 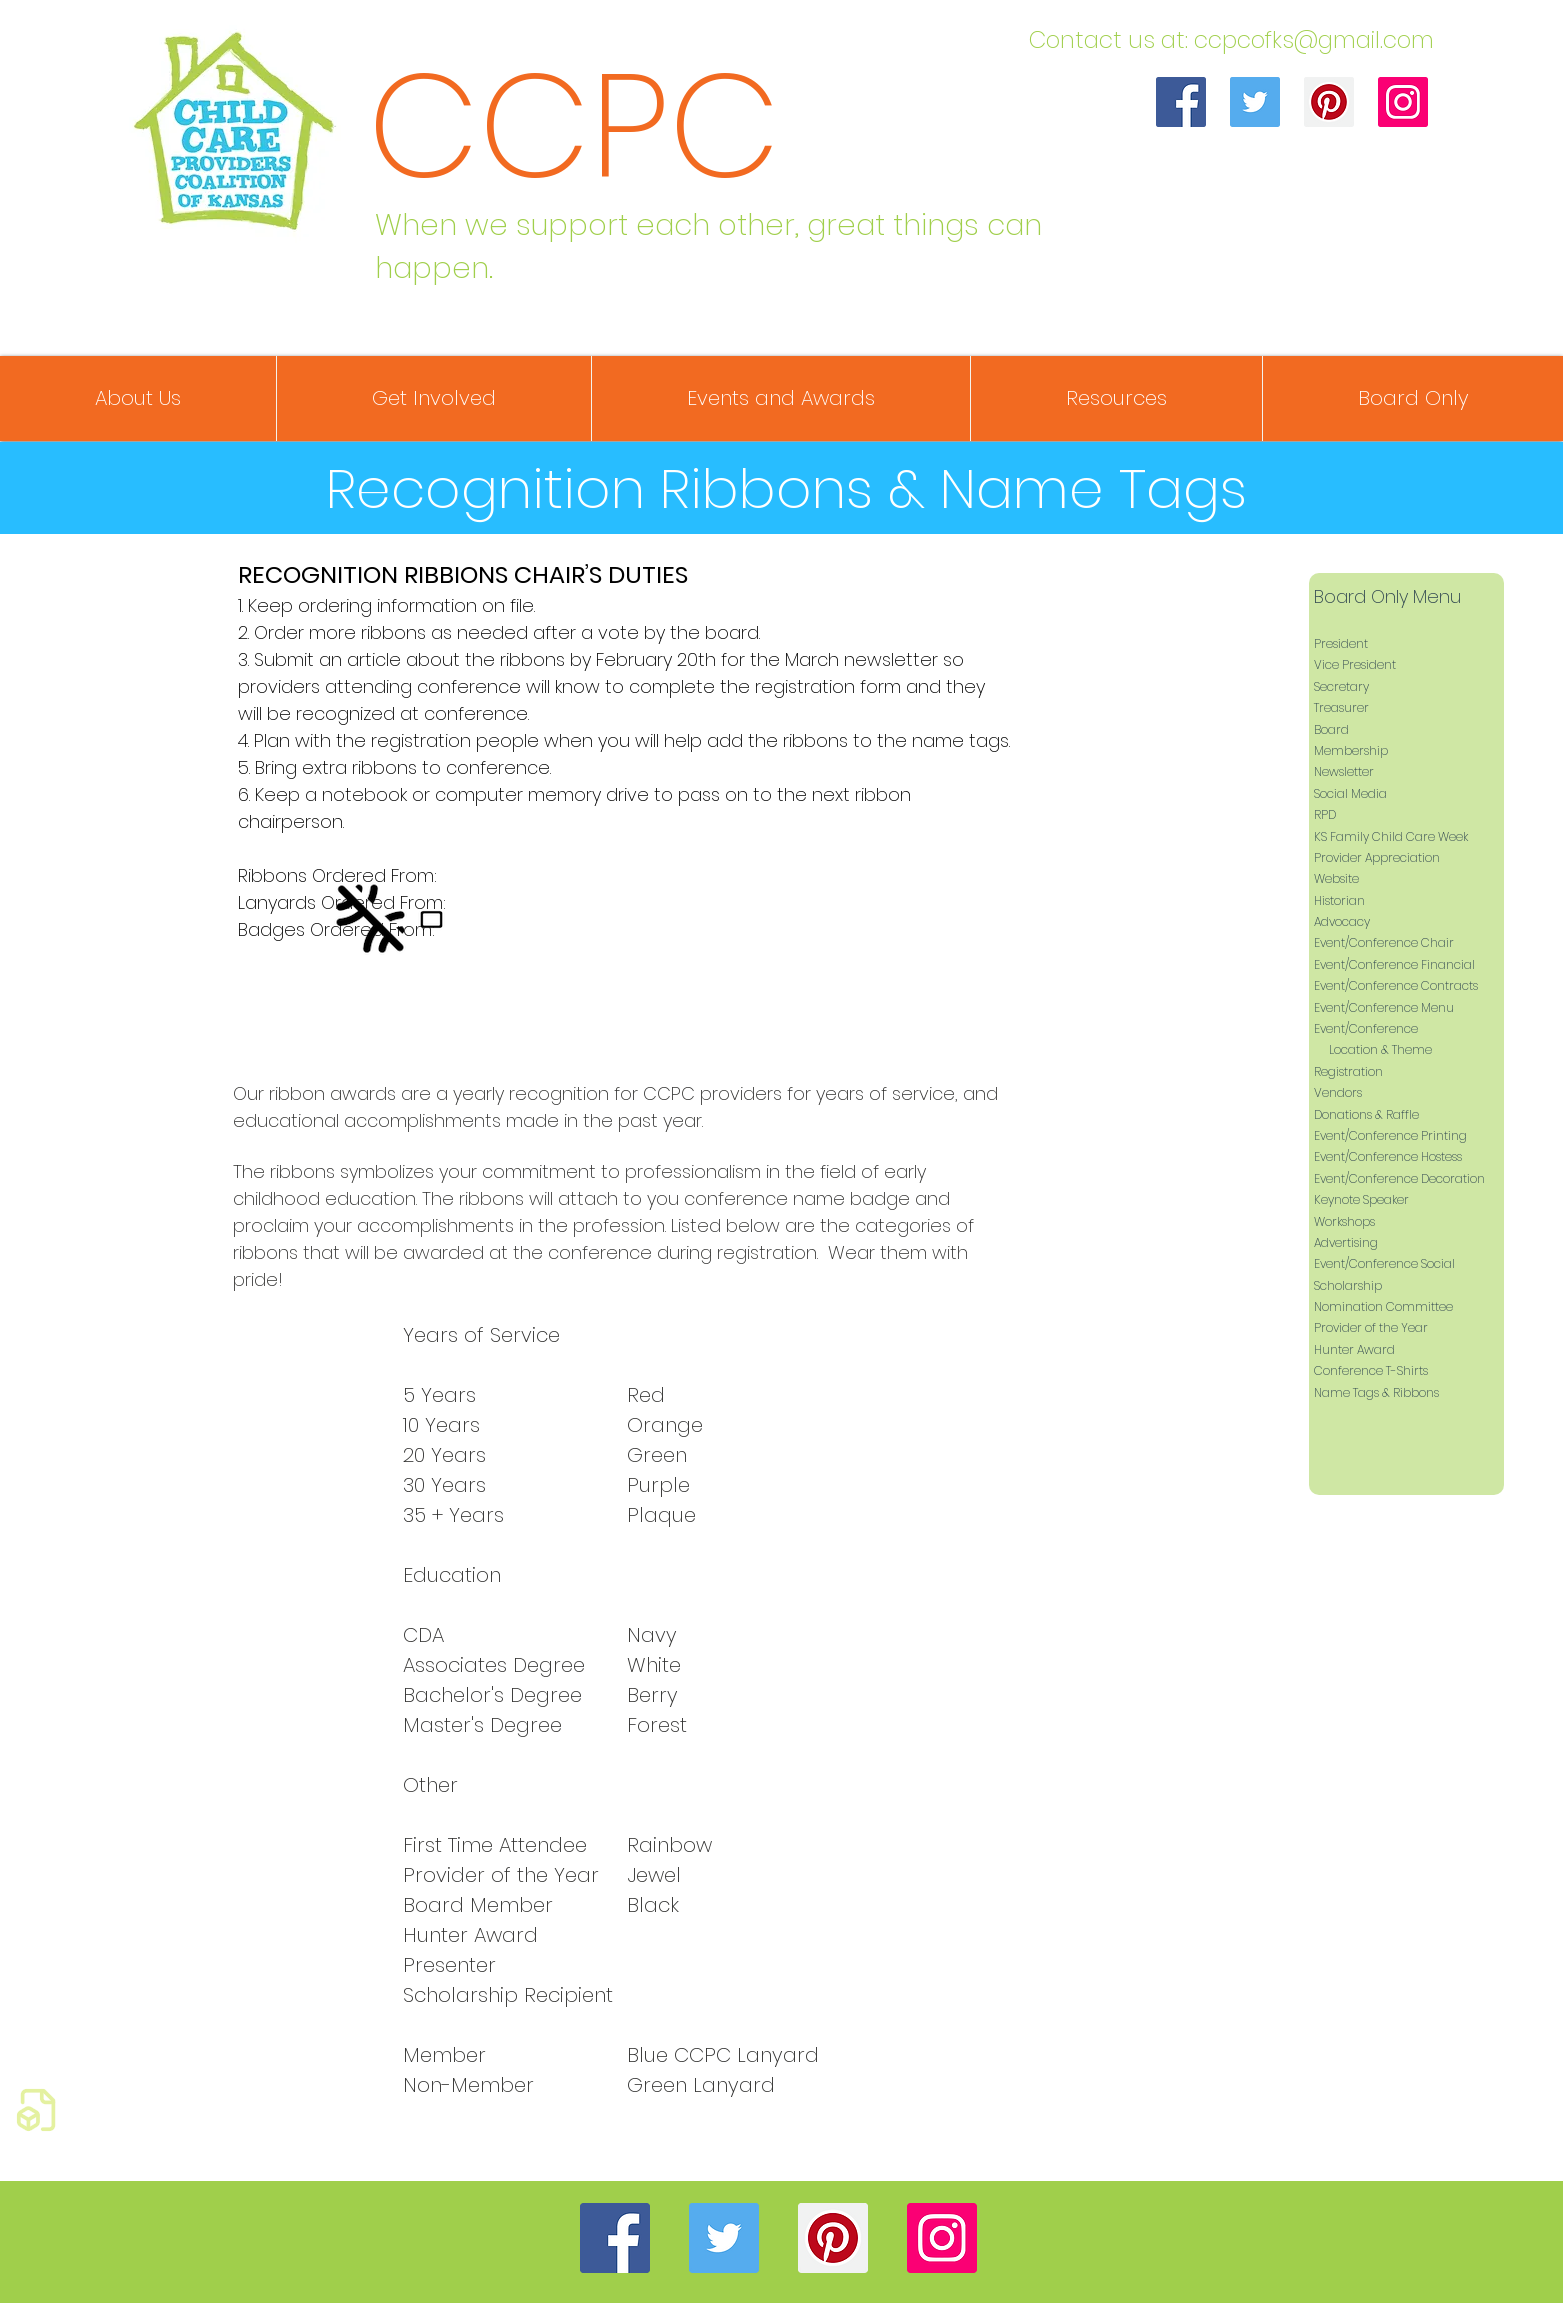 I want to click on disable light leak effects in photo editing, so click(x=370, y=918).